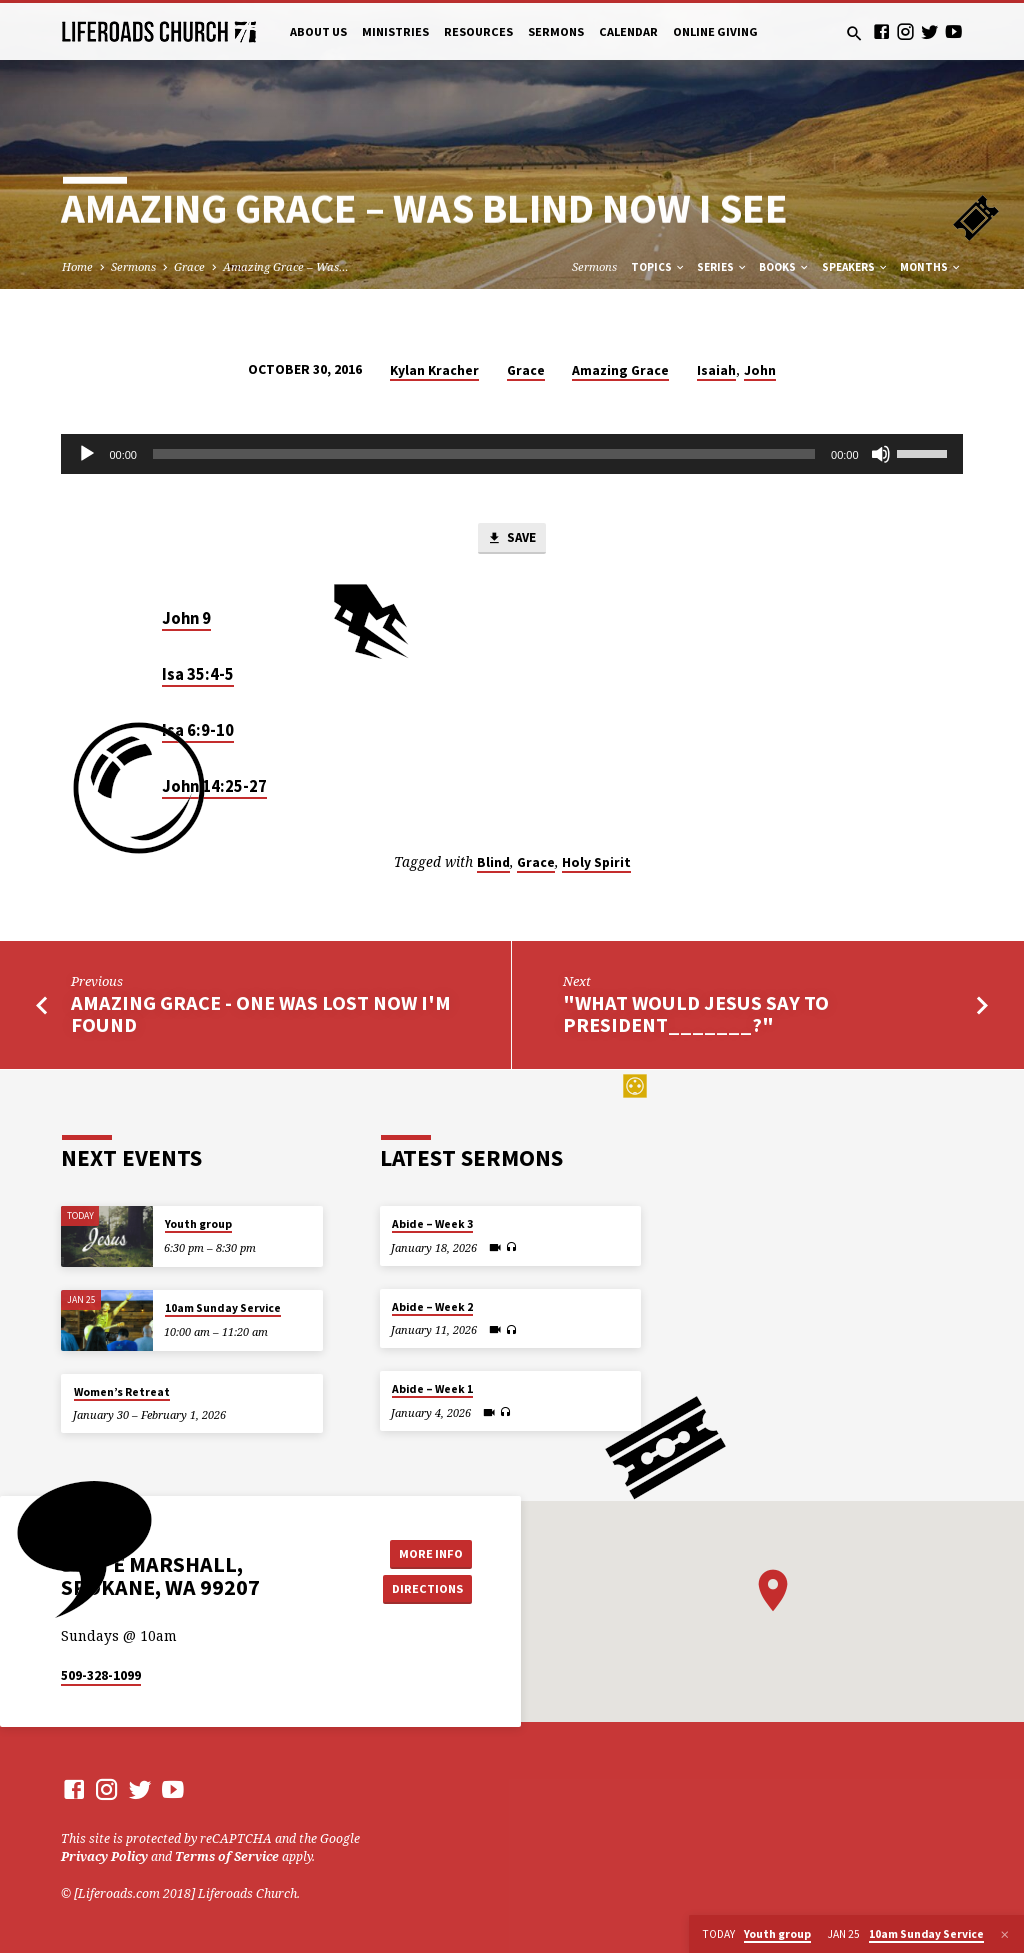 Image resolution: width=1024 pixels, height=1953 pixels. I want to click on open chat or messaging feature, so click(84, 1549).